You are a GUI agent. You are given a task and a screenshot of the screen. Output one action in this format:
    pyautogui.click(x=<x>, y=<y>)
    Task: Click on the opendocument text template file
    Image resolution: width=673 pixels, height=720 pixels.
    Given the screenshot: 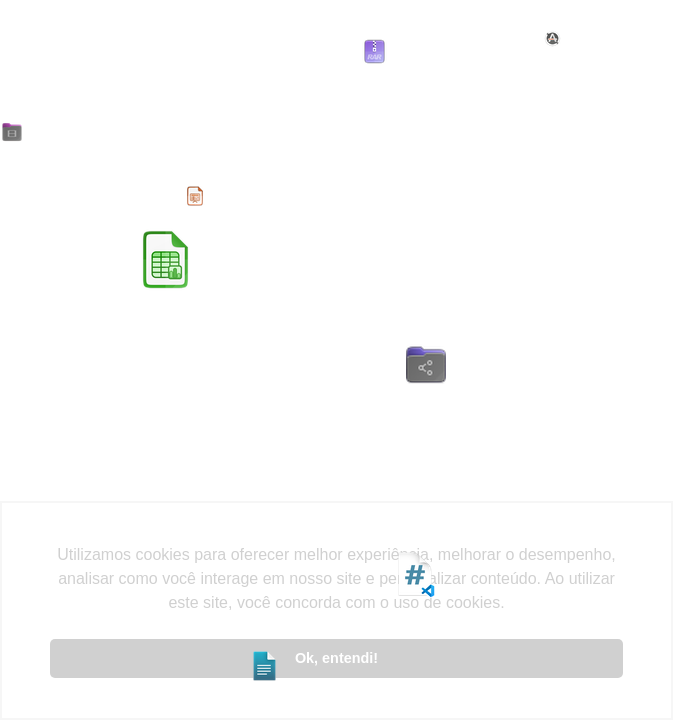 What is the action you would take?
    pyautogui.click(x=264, y=666)
    